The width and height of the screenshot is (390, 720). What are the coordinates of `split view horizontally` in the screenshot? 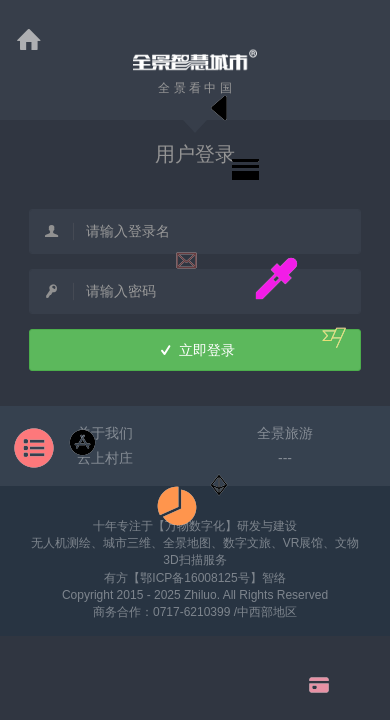 It's located at (245, 169).